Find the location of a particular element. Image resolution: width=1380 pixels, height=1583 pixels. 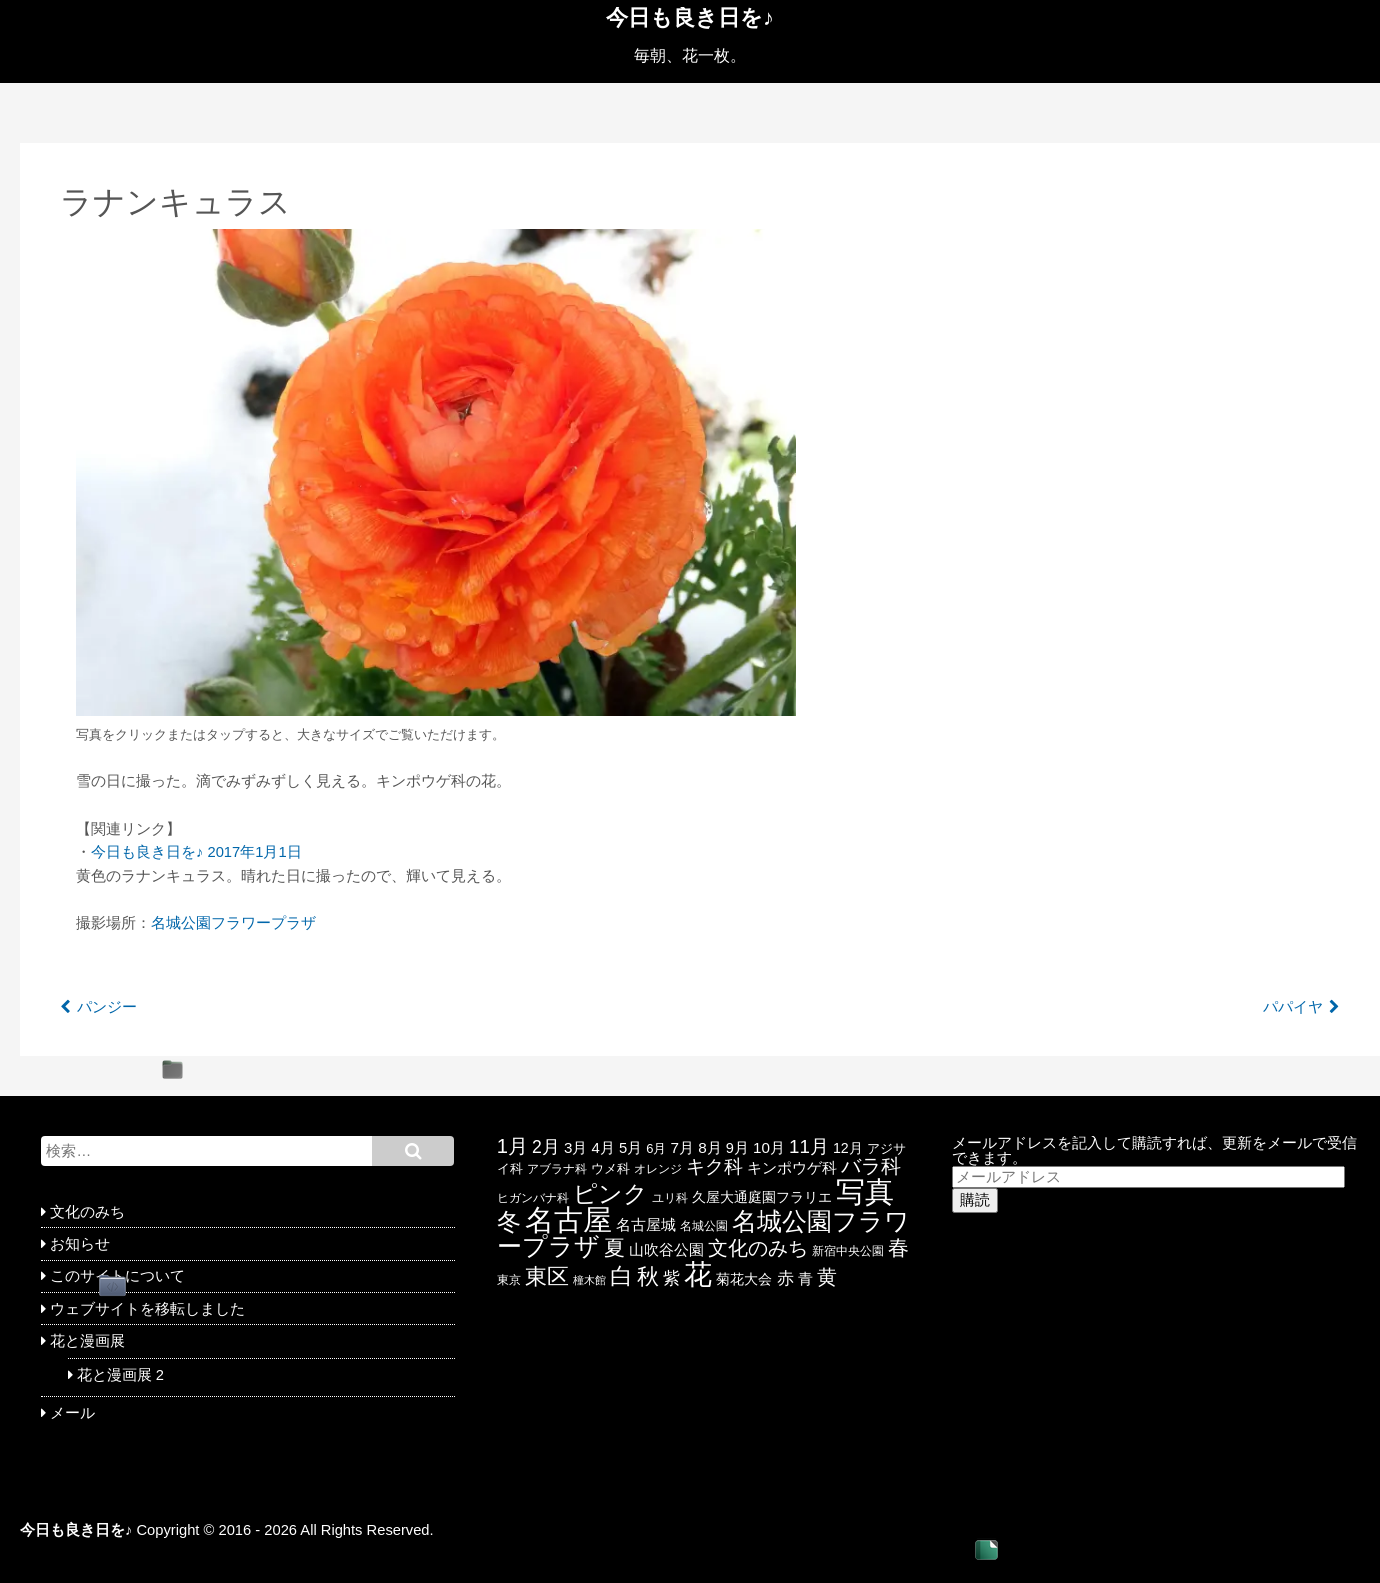

change desktop wallpaper settings is located at coordinates (986, 1549).